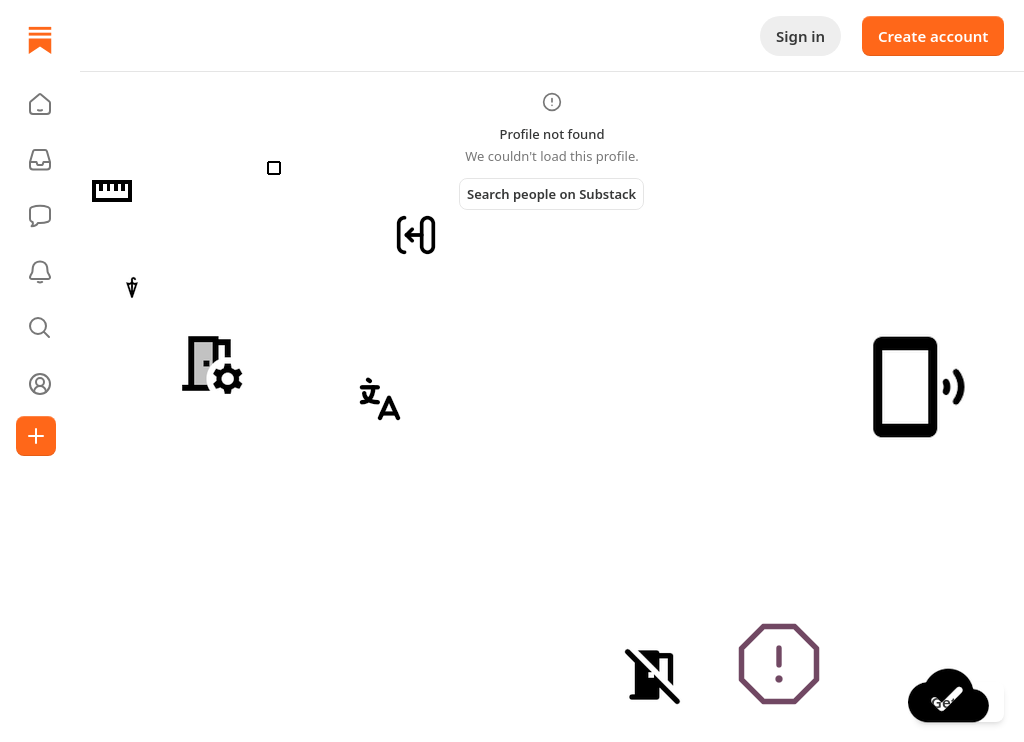 The height and width of the screenshot is (742, 1024). Describe the element at coordinates (132, 288) in the screenshot. I see `indicates rainy weather conditions` at that location.